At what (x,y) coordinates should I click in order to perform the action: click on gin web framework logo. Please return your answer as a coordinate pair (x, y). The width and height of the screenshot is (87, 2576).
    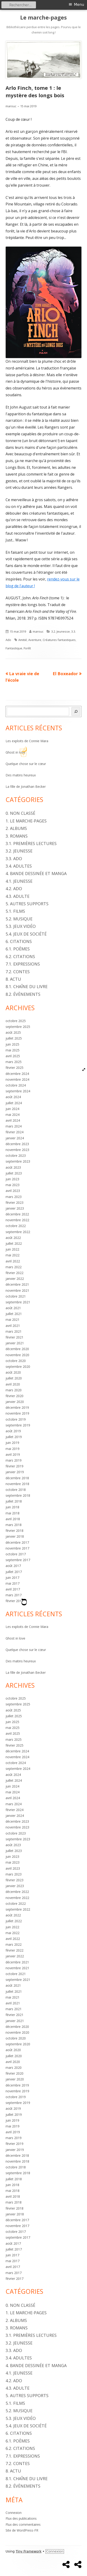
    Looking at the image, I should click on (23, 752).